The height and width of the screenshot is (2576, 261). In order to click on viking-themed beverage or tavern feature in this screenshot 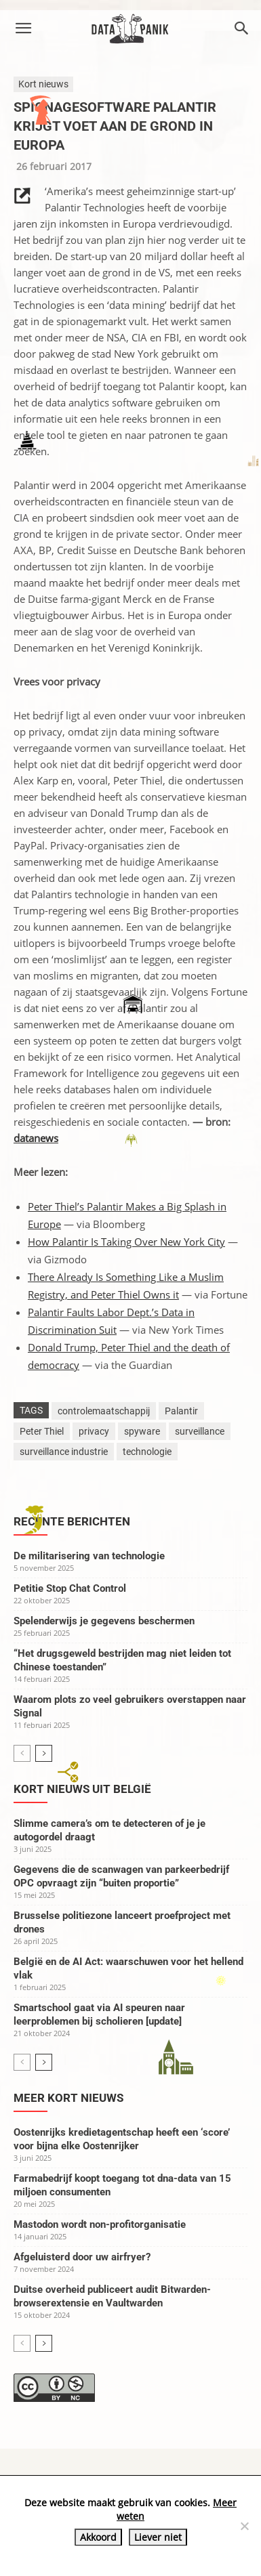, I will do `click(34, 1519)`.